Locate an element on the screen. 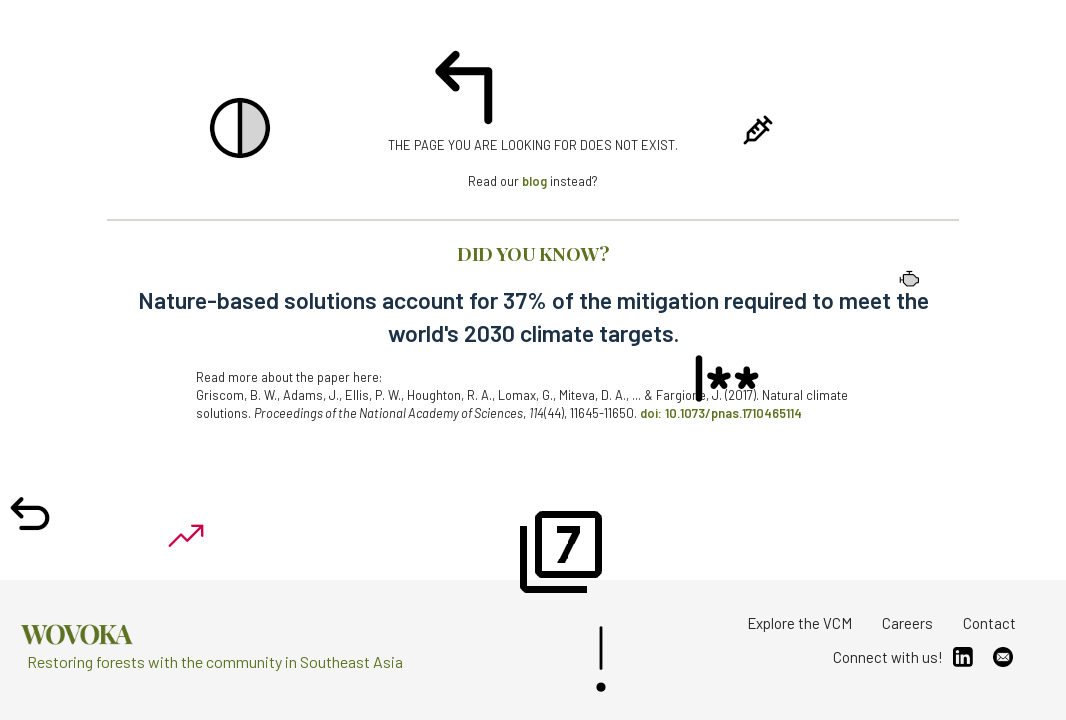  enter or view password field is located at coordinates (724, 378).